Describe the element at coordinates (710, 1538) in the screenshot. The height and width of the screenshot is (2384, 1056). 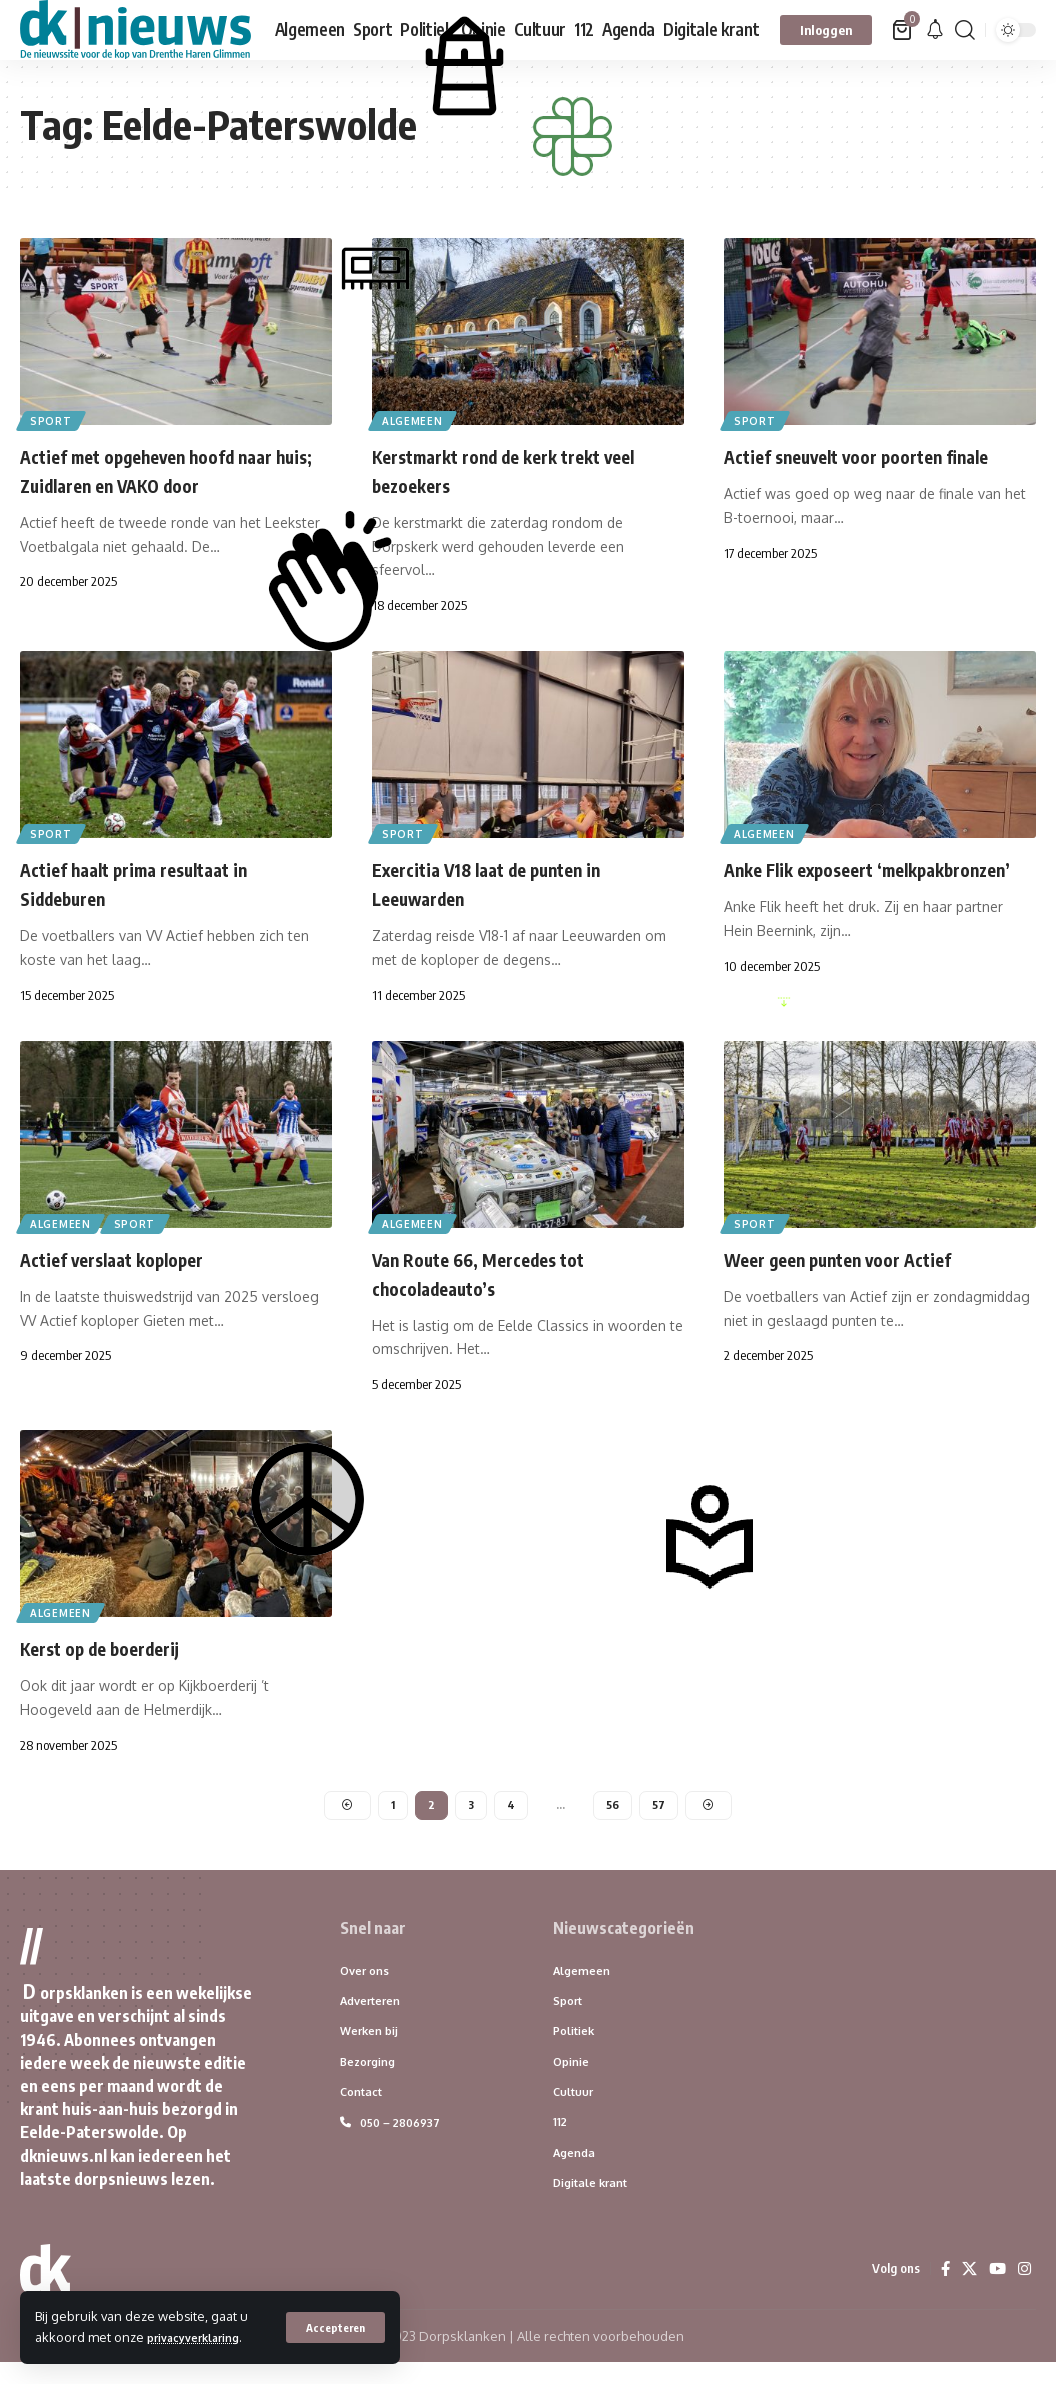
I see `access local library services` at that location.